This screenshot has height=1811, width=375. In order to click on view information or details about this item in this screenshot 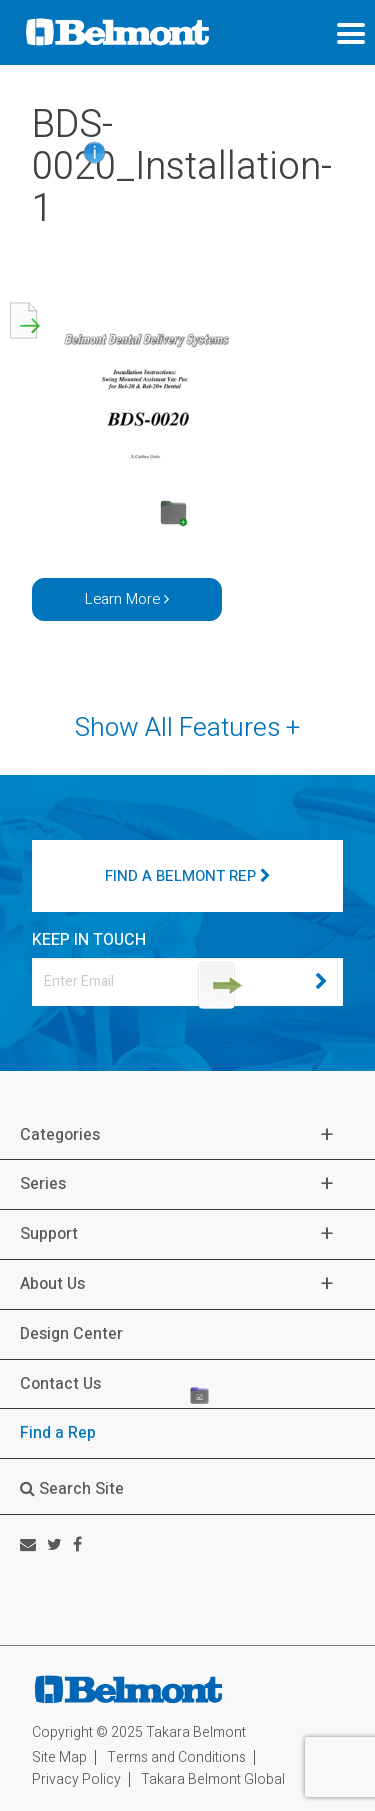, I will do `click(94, 152)`.